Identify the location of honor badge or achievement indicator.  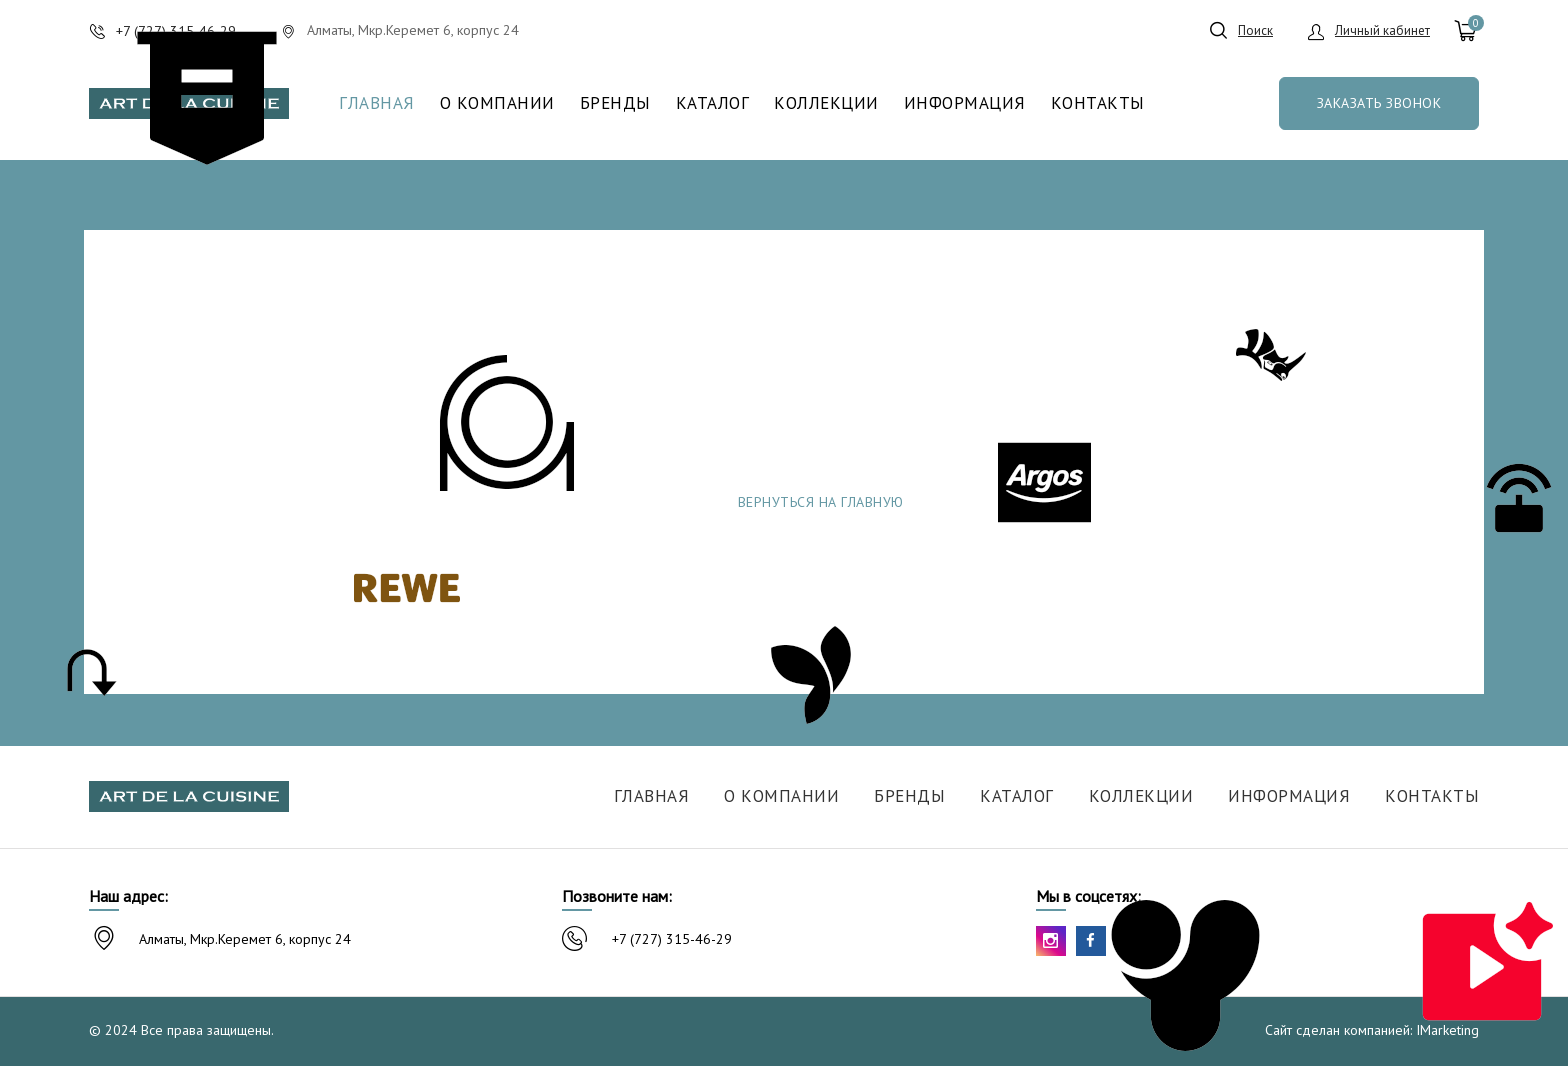
(207, 95).